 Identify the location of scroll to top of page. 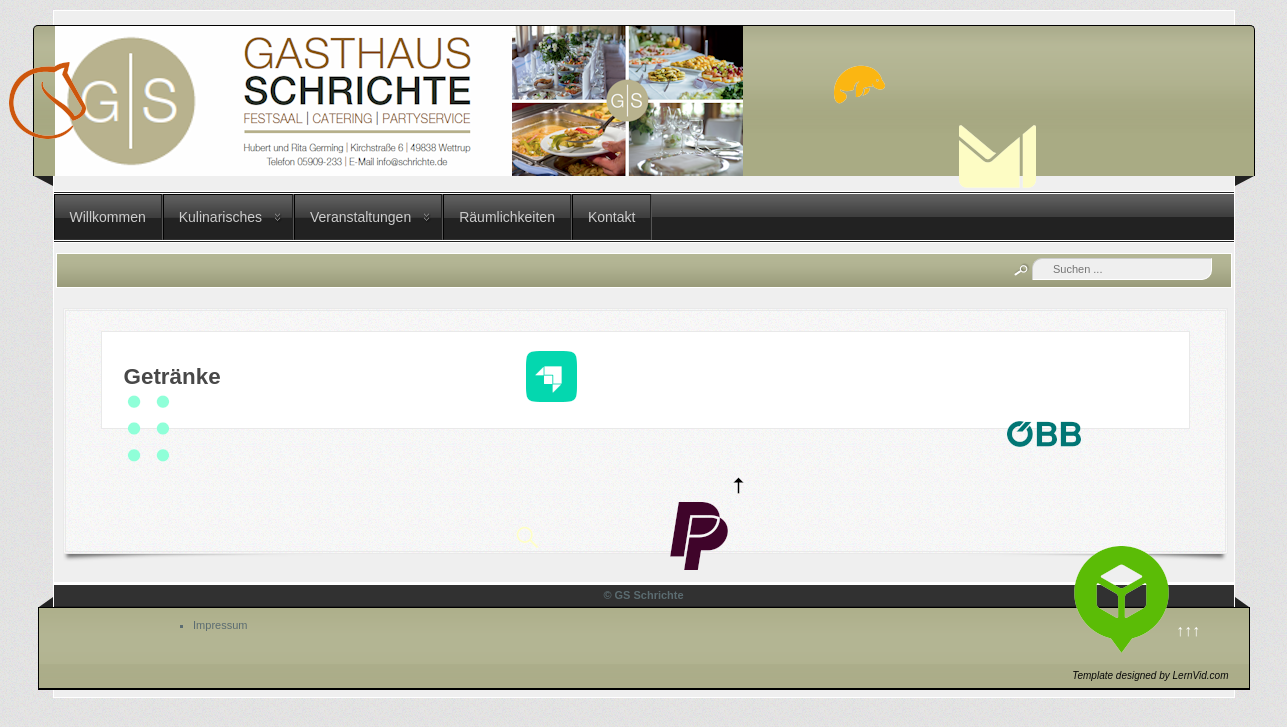
(738, 485).